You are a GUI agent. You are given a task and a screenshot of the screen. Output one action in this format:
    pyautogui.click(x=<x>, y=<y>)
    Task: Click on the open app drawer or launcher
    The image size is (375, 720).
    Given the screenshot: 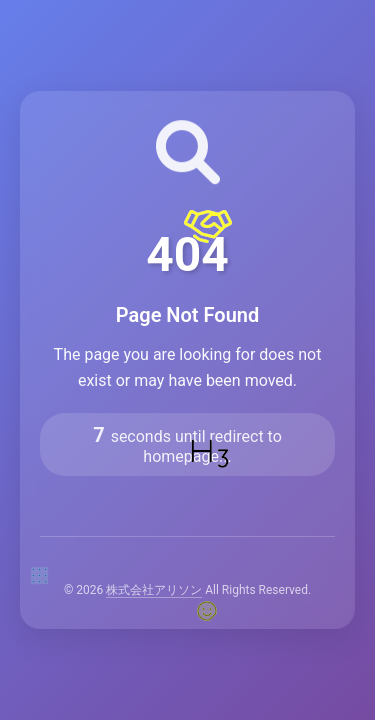 What is the action you would take?
    pyautogui.click(x=39, y=575)
    